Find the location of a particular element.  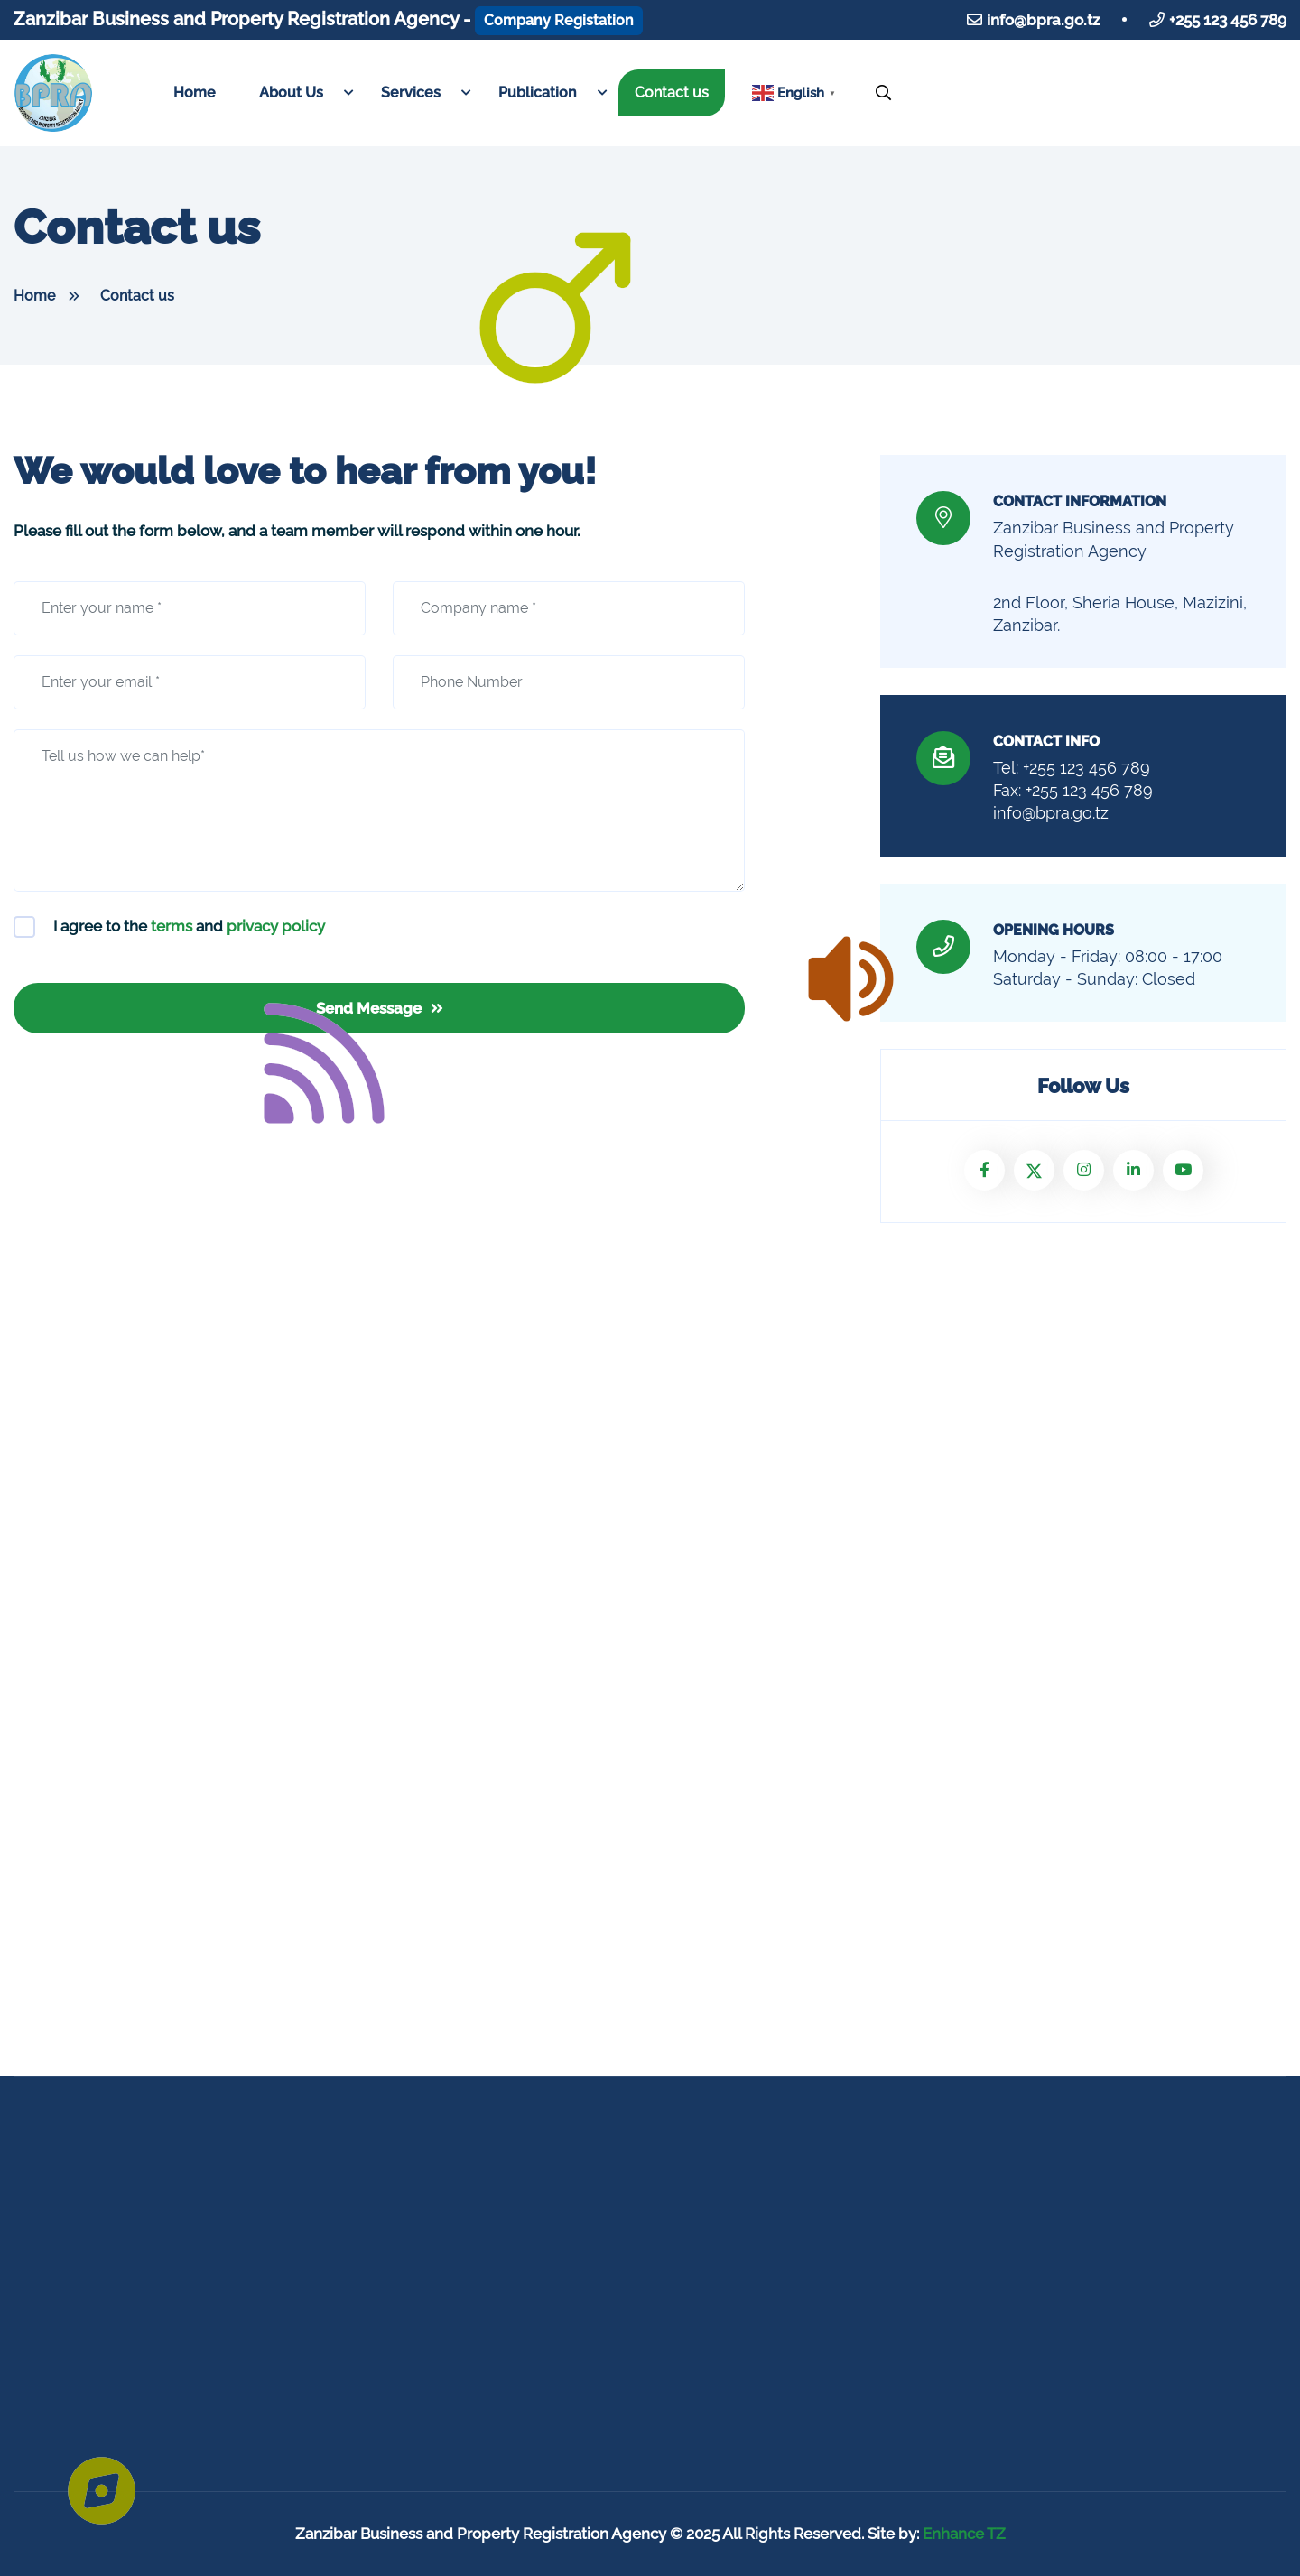

indicates male gender selection is located at coordinates (551, 311).